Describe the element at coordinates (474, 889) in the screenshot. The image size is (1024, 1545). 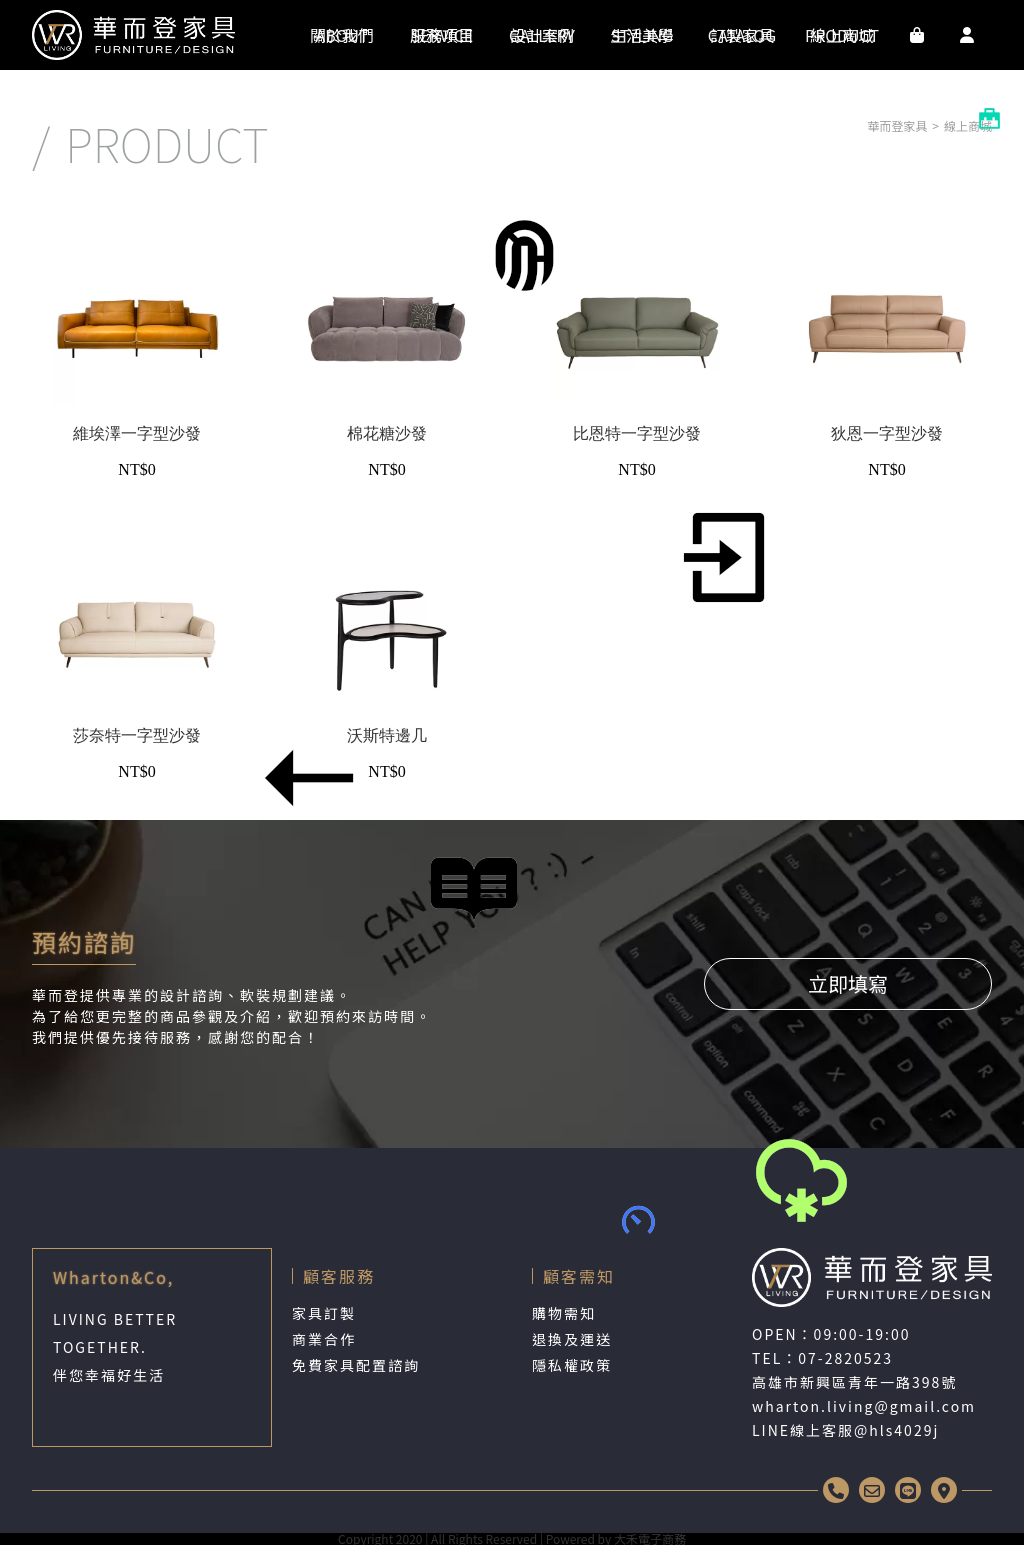
I see `visit readme documentation platform` at that location.